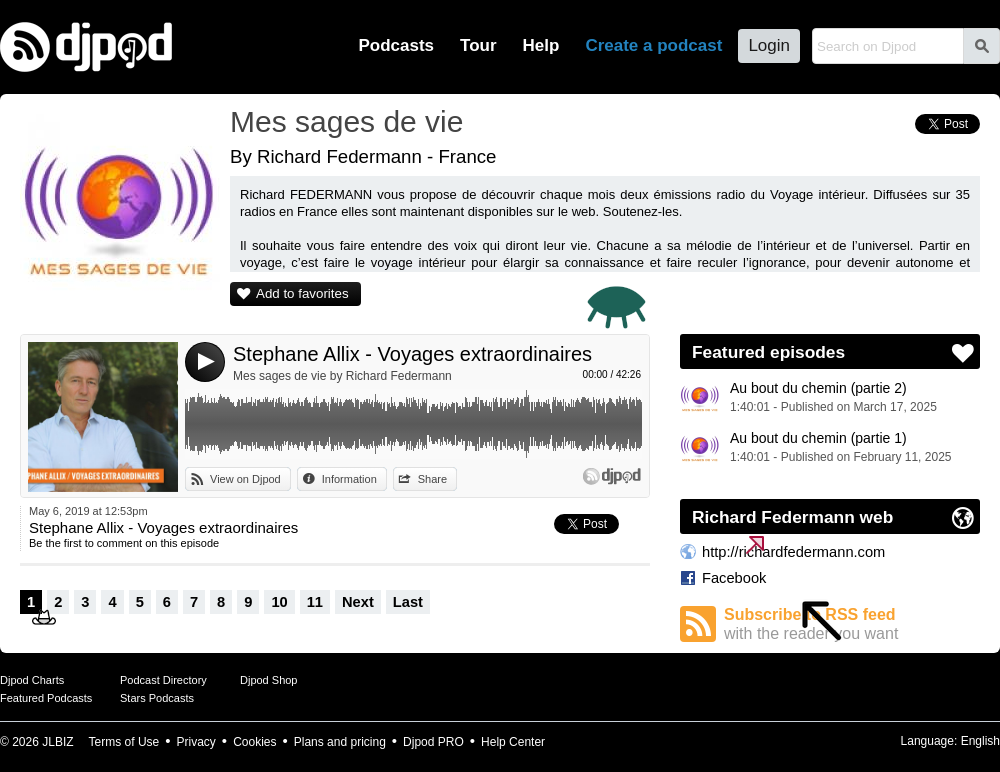  Describe the element at coordinates (755, 545) in the screenshot. I see `open link in new tab or window` at that location.